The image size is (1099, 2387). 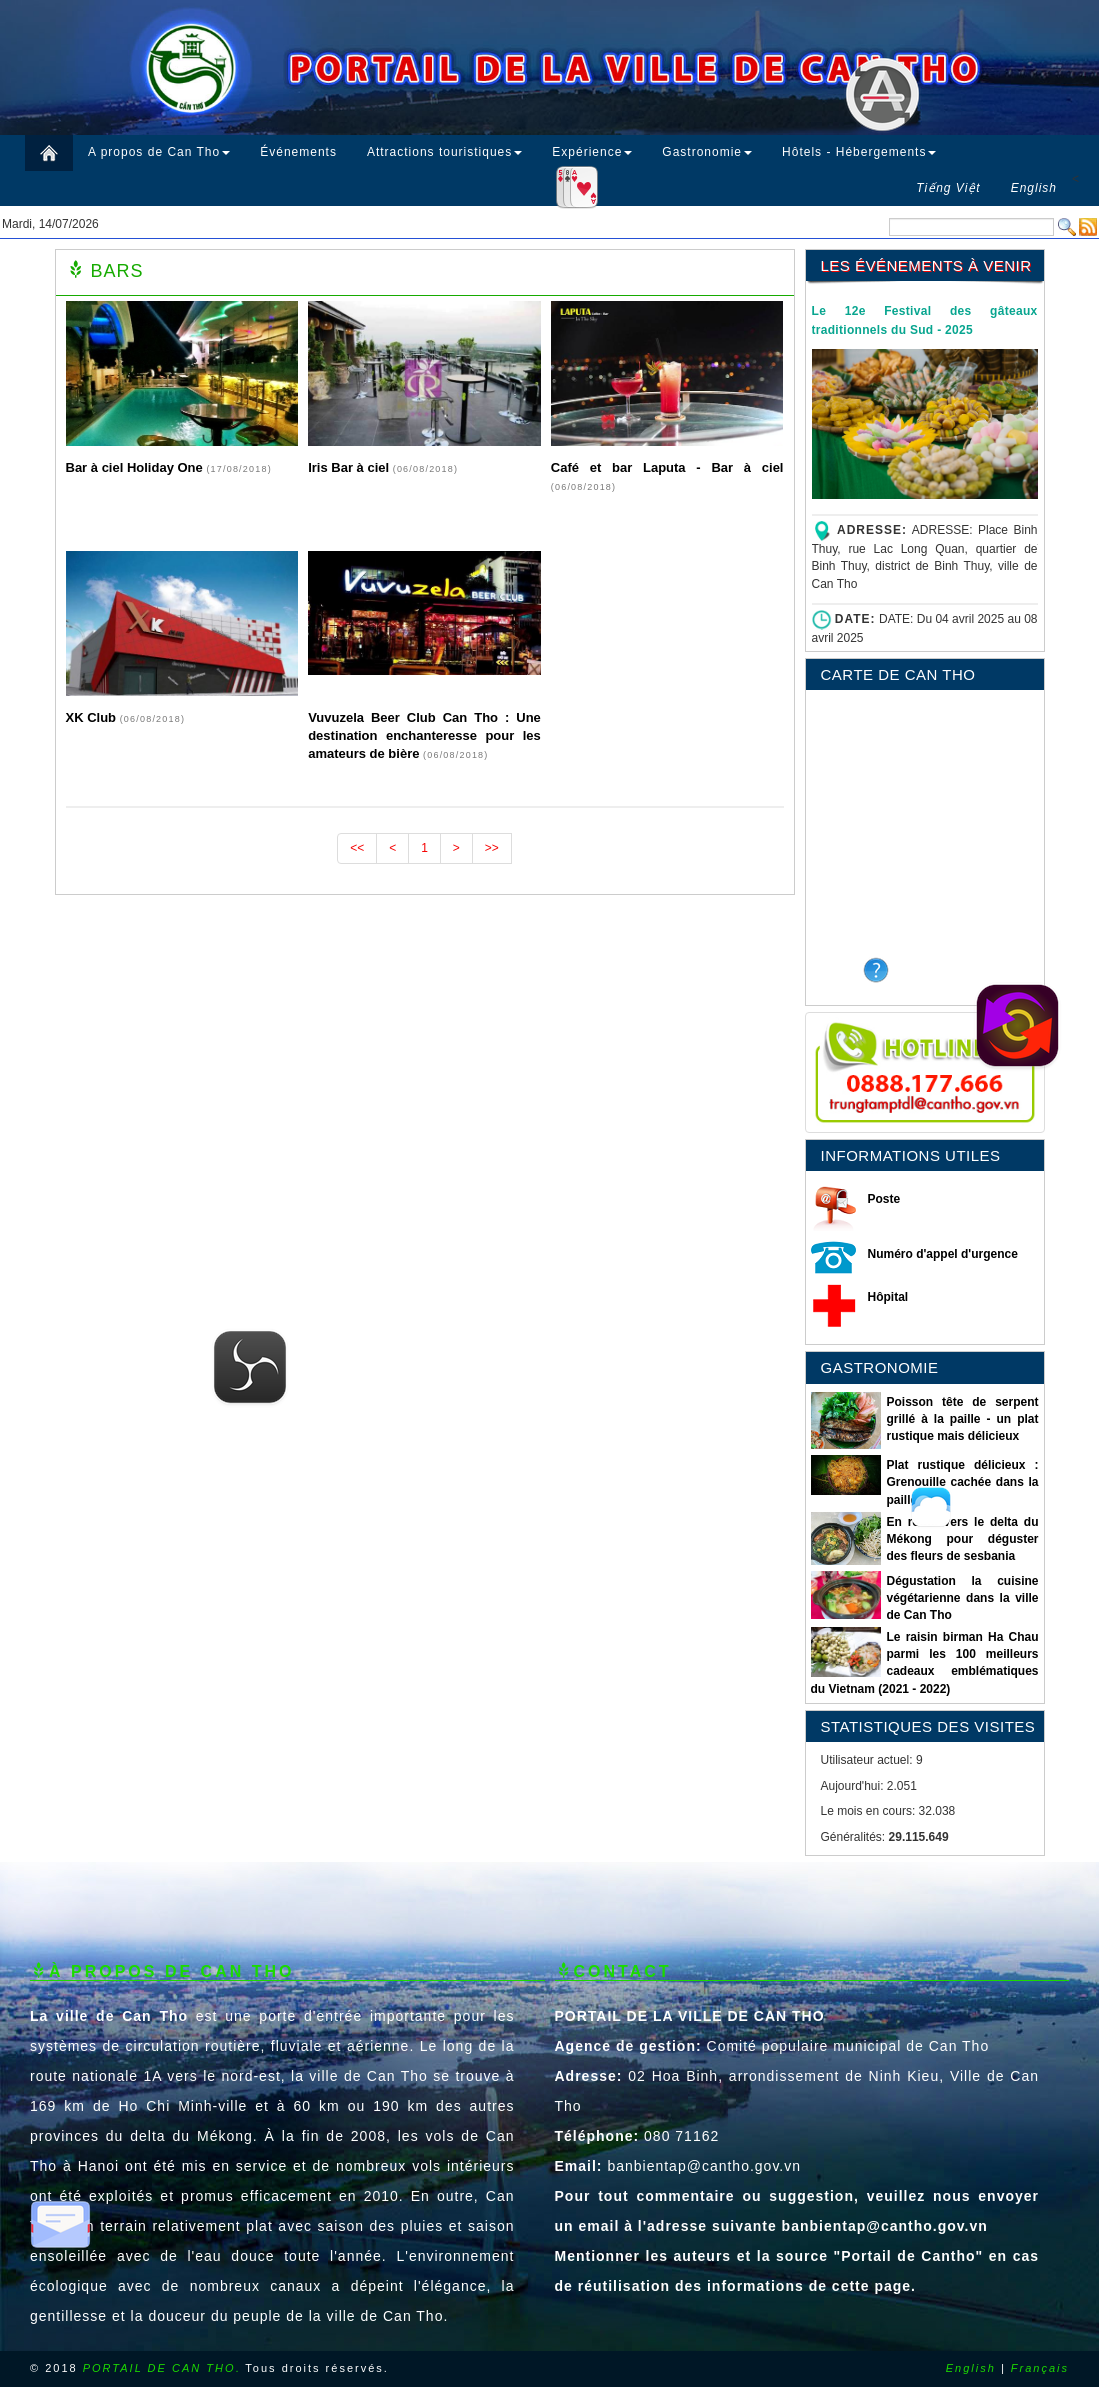 I want to click on open email application, so click(x=60, y=2224).